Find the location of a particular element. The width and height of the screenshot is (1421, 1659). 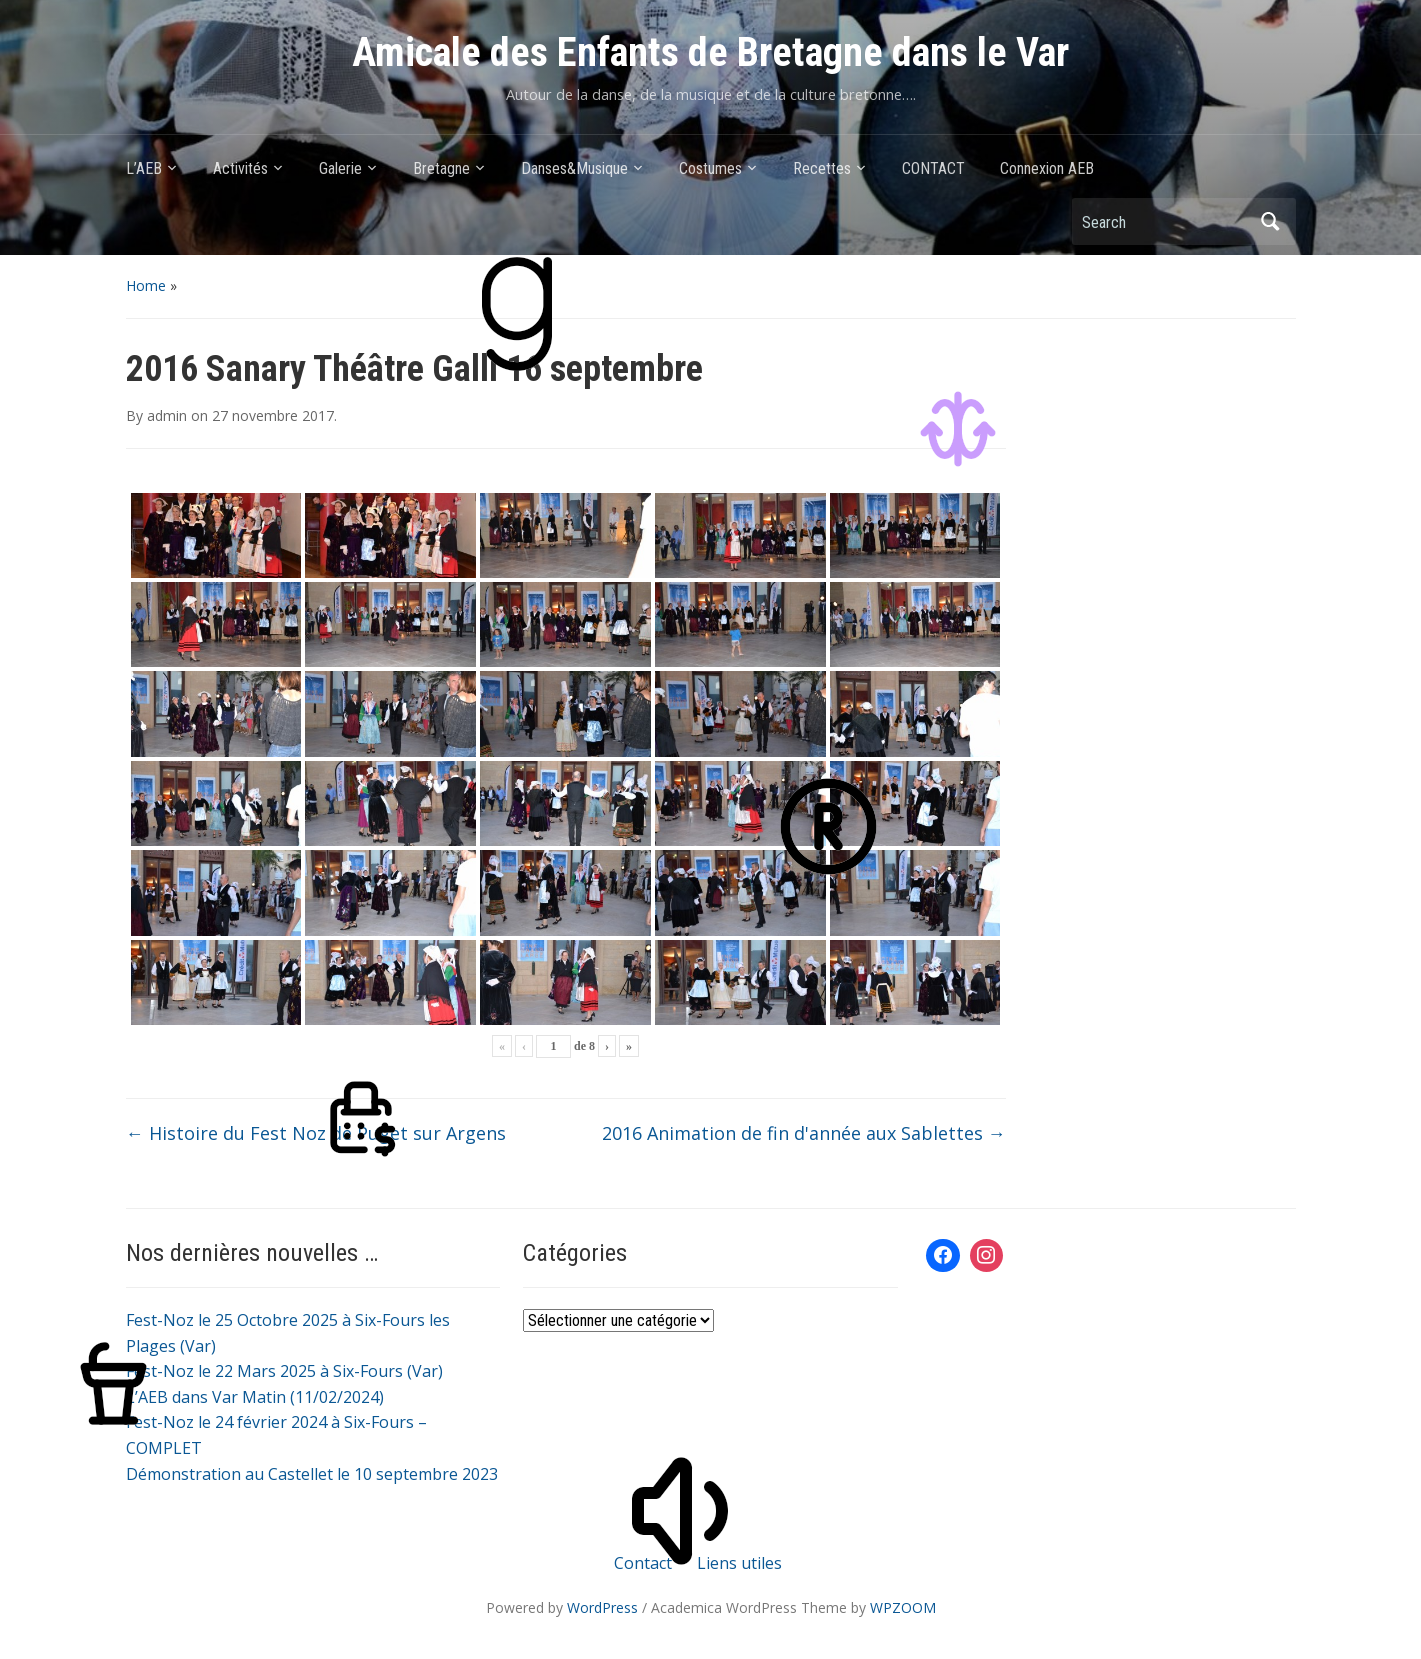

open goodreads app or profile is located at coordinates (517, 314).